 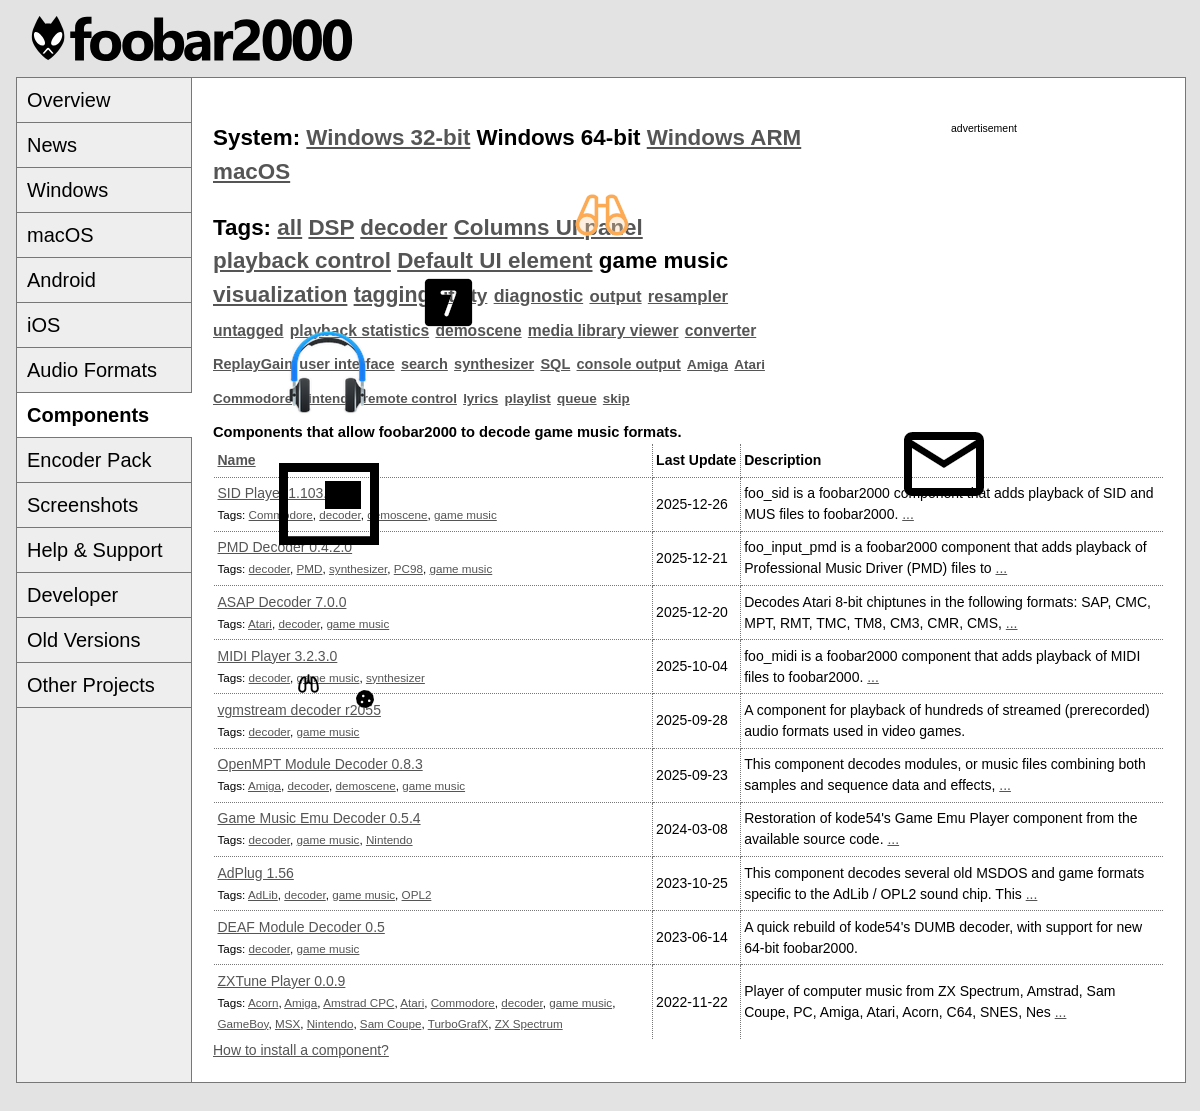 I want to click on open your email inbox, so click(x=944, y=464).